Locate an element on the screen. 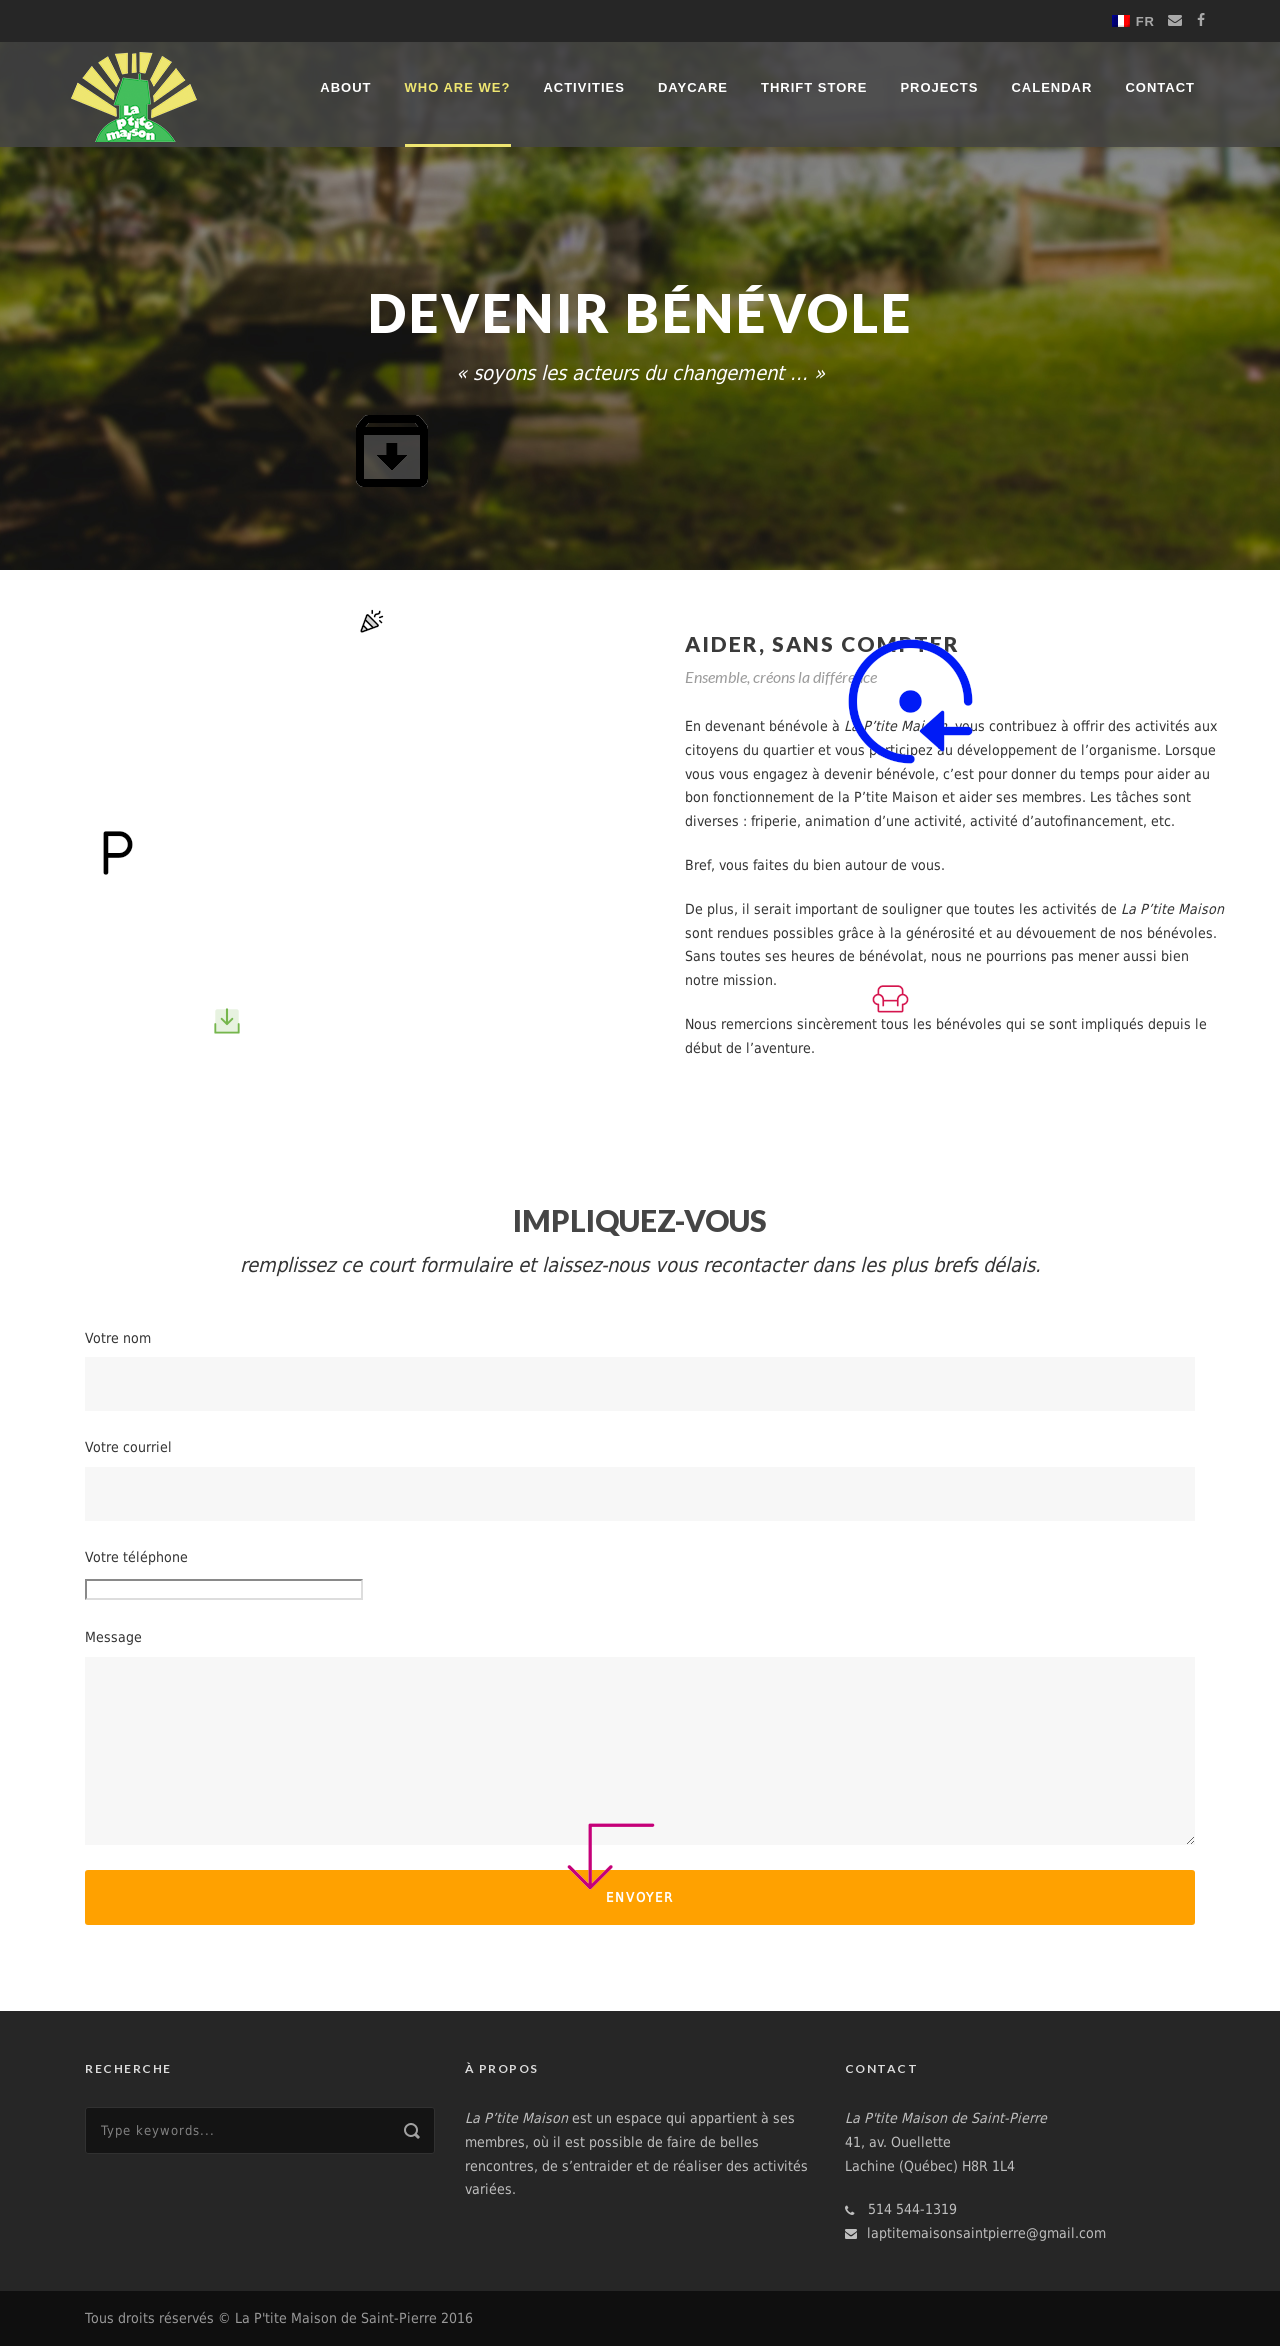 This screenshot has height=2346, width=1280. indicates parking availability or location is located at coordinates (118, 853).